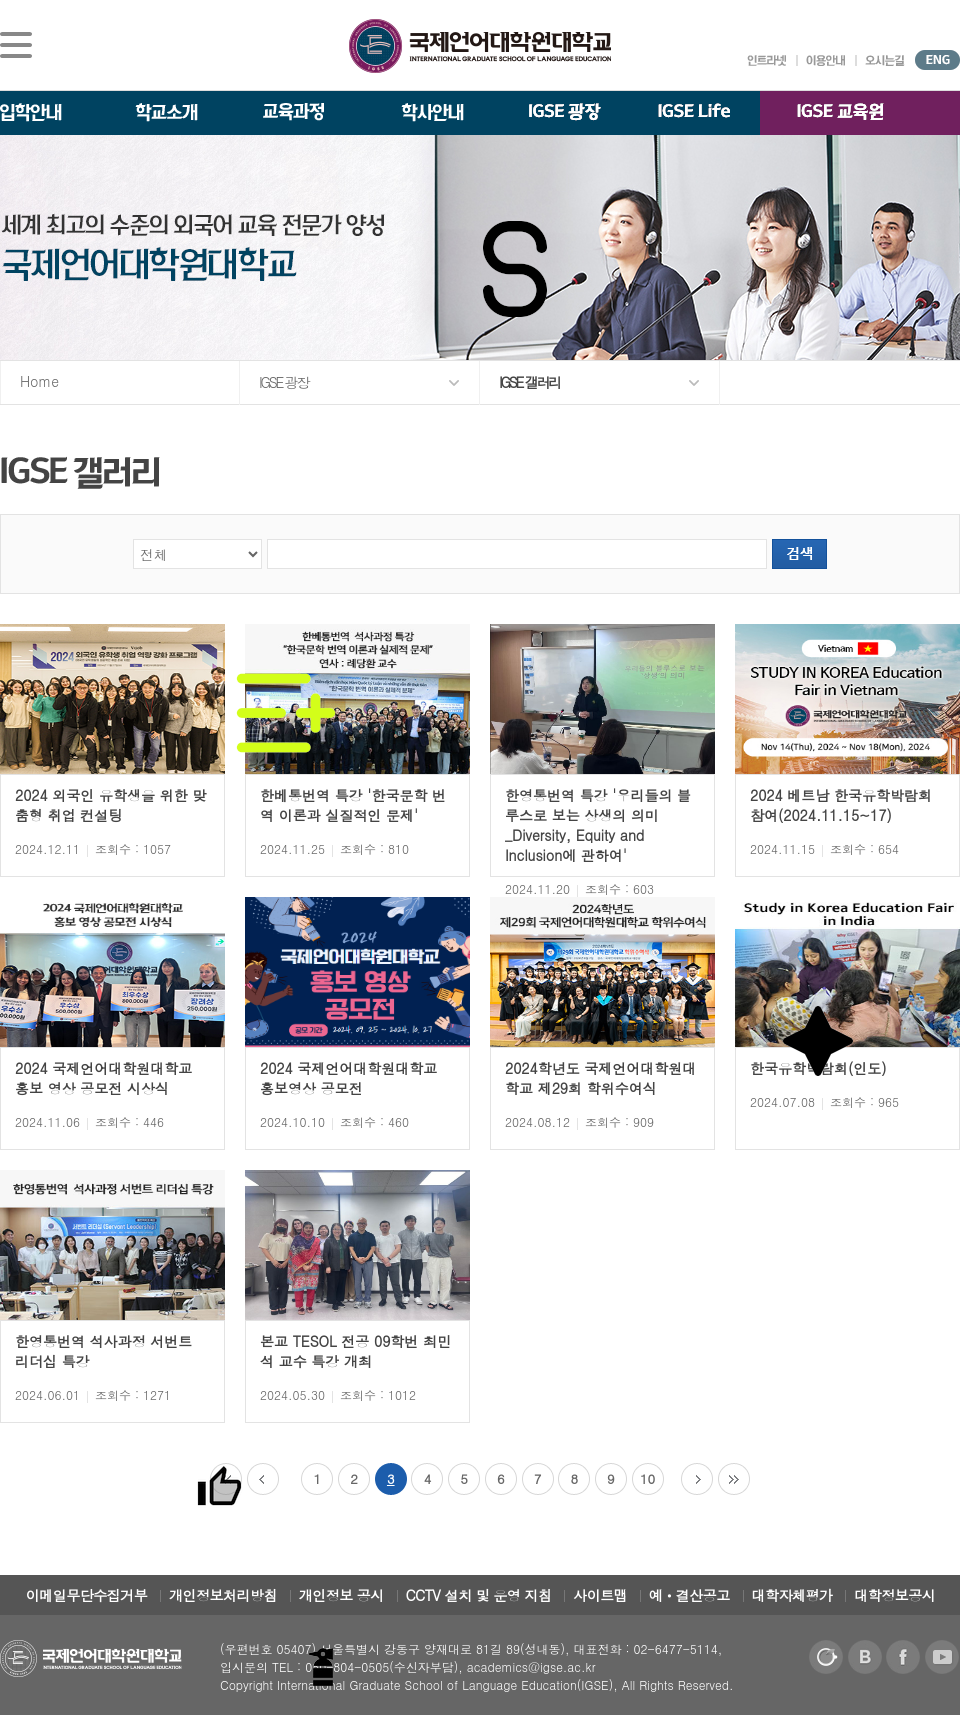 This screenshot has width=960, height=1715. Describe the element at coordinates (219, 1487) in the screenshot. I see `like or upvote content` at that location.